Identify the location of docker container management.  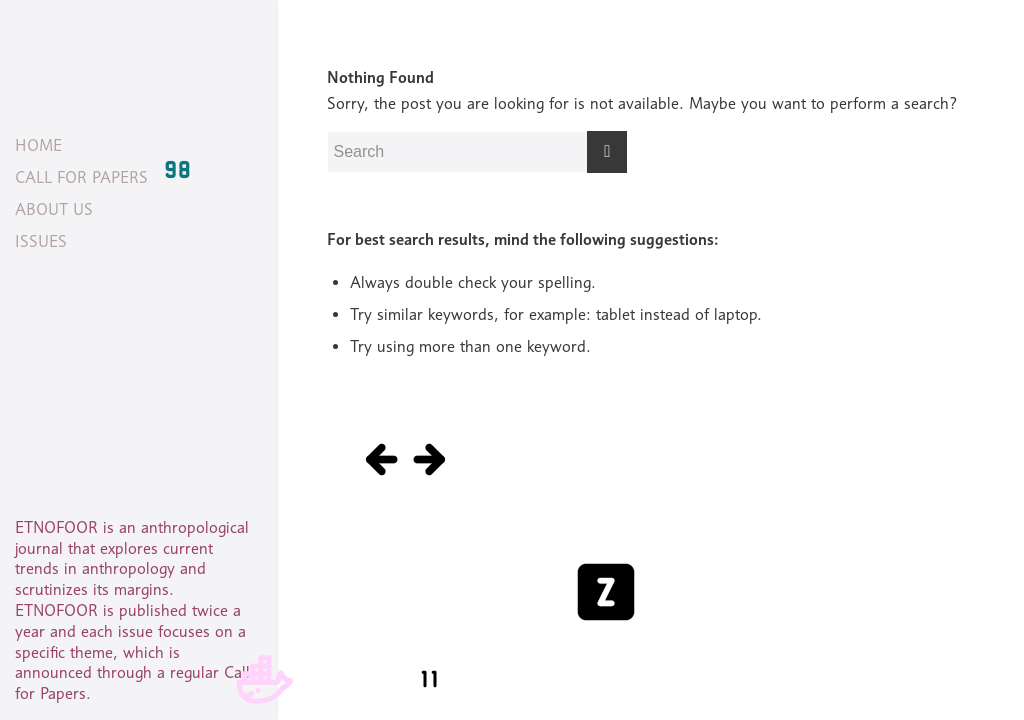
(263, 679).